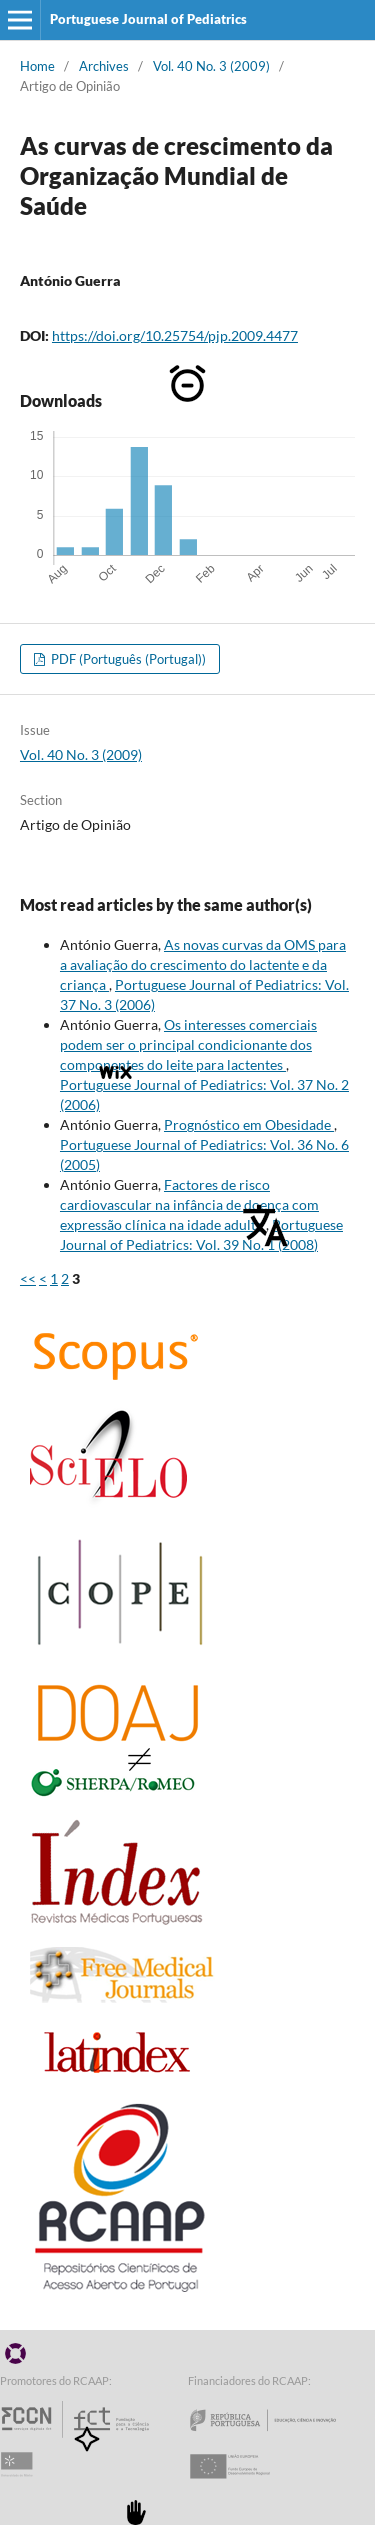 This screenshot has width=375, height=2525. I want to click on indicates values are not equal or mismatched, so click(139, 1759).